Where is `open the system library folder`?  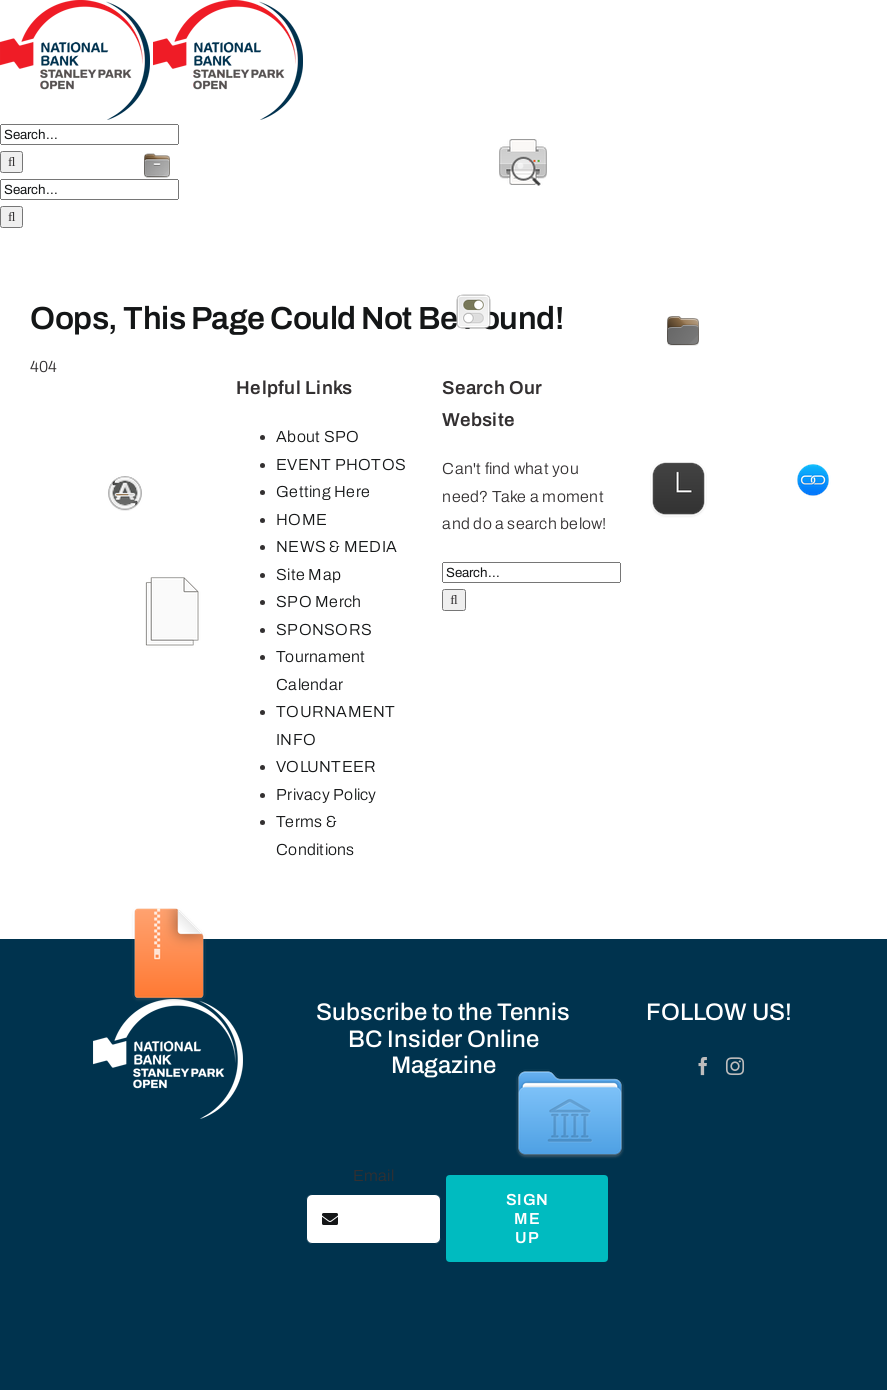 open the system library folder is located at coordinates (570, 1113).